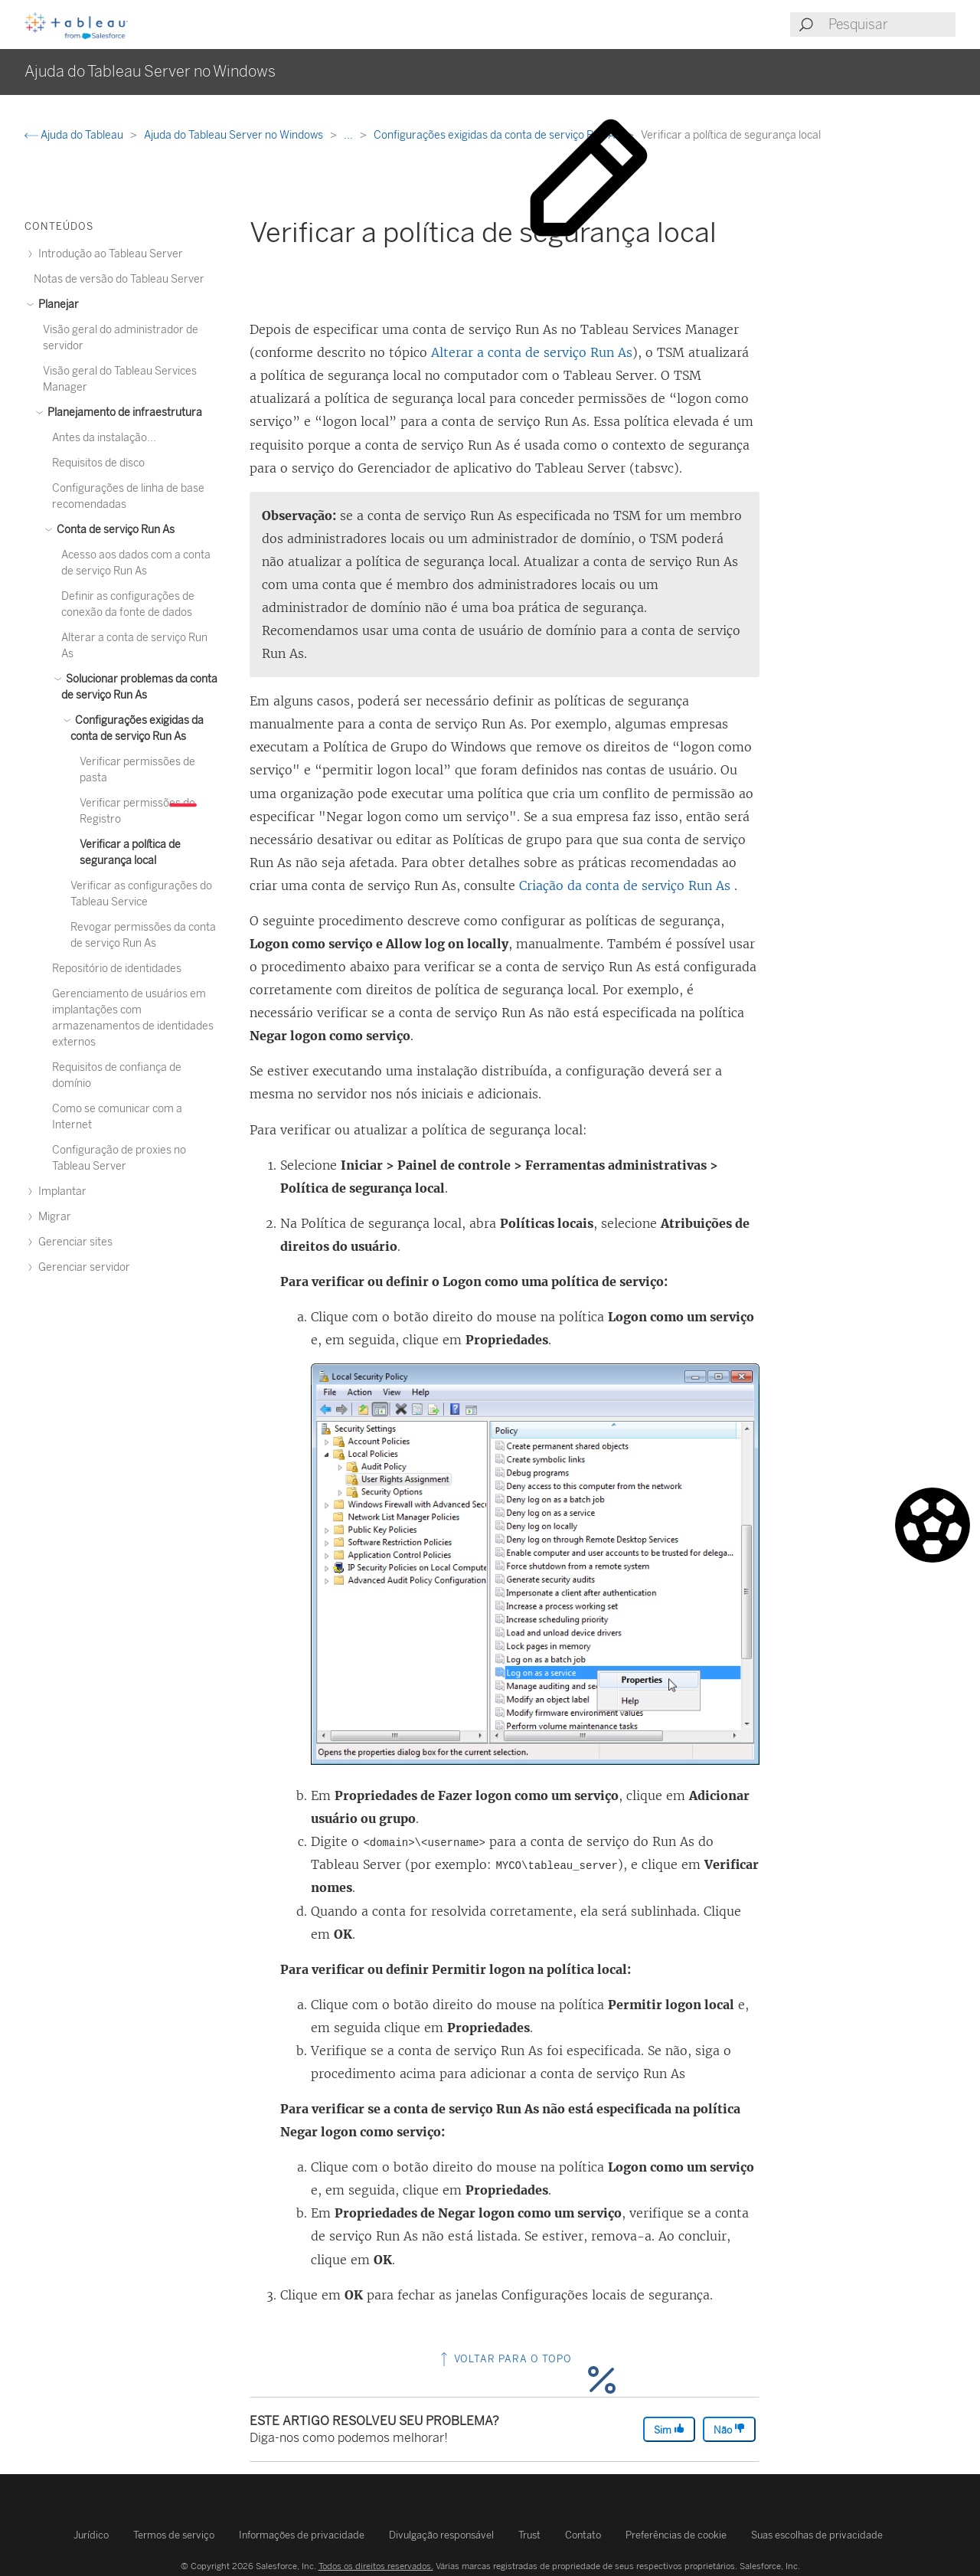 The width and height of the screenshot is (980, 2576). I want to click on edit content or text, so click(586, 180).